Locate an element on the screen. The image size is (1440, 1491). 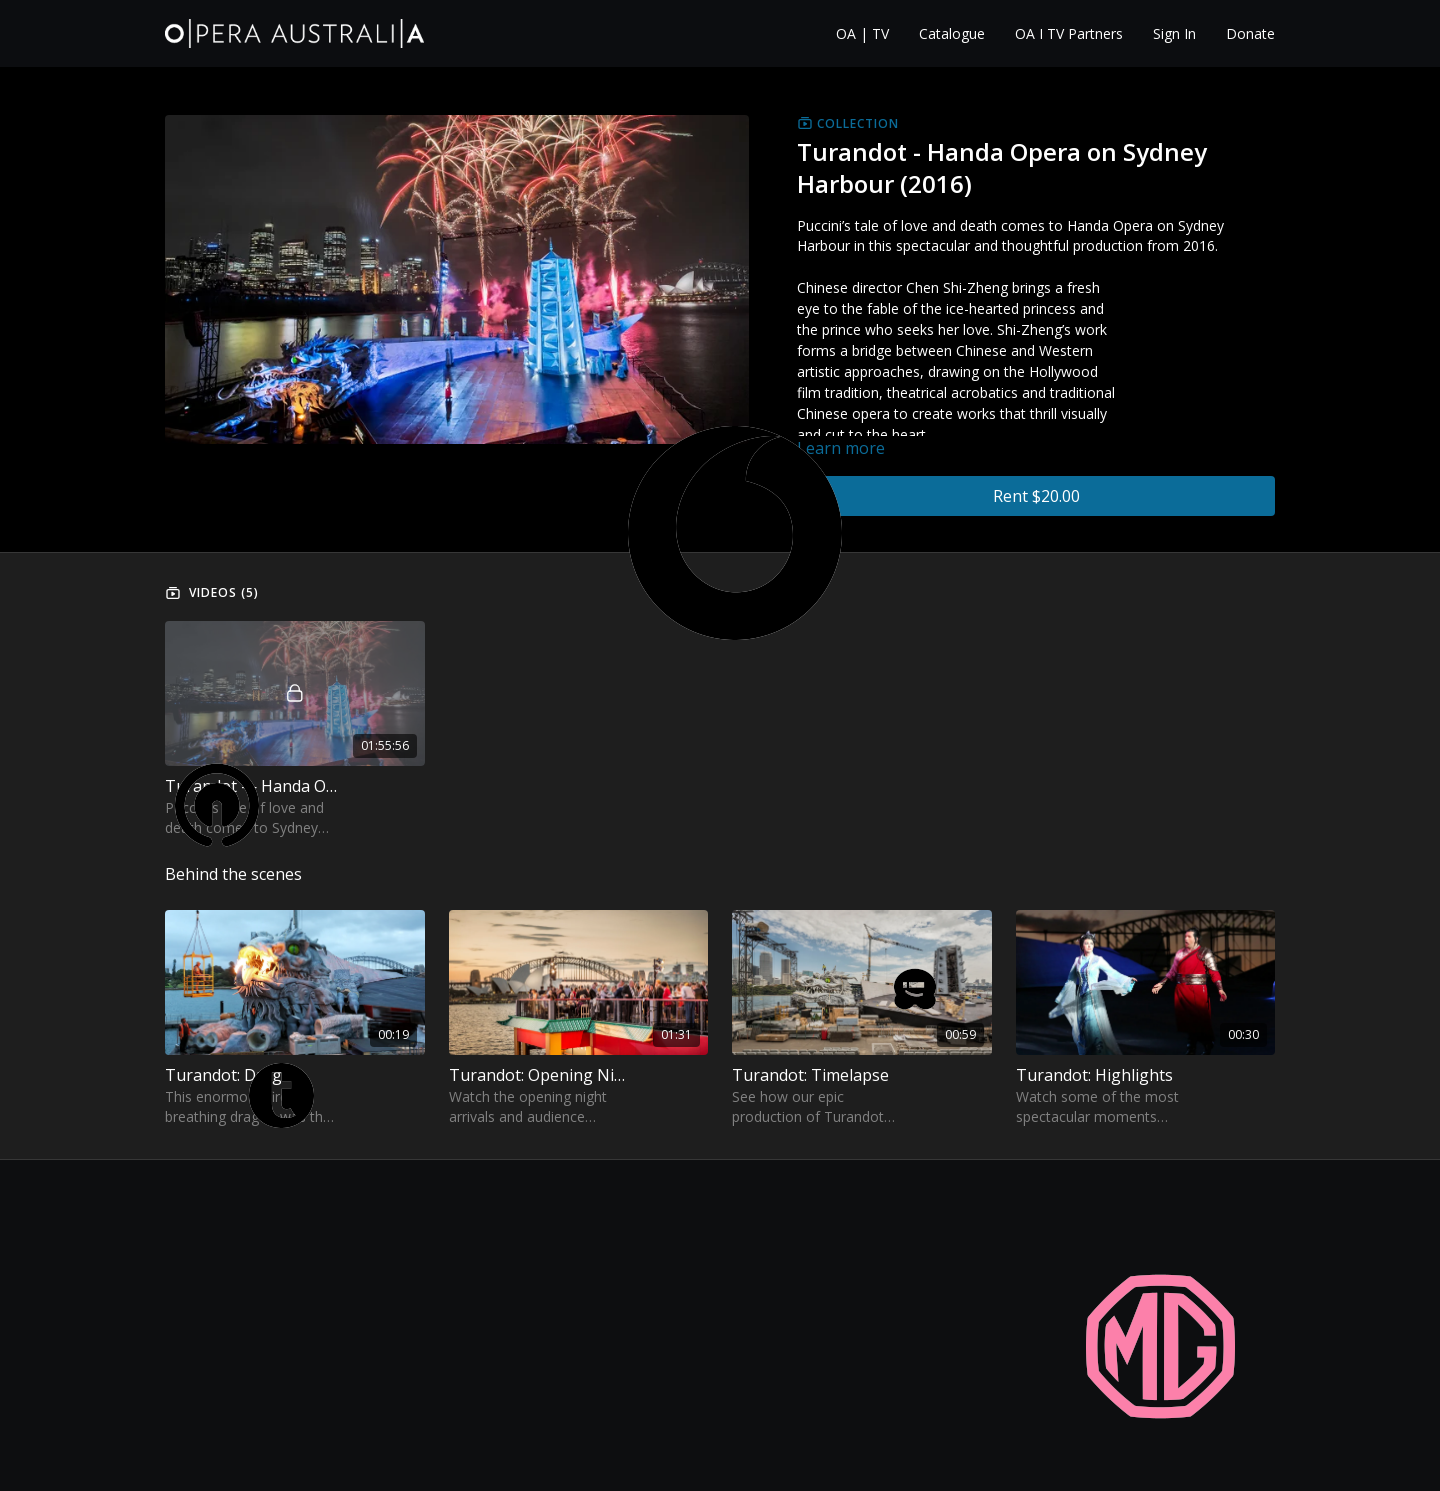
visit wpbeginner wordpress tutorials is located at coordinates (915, 989).